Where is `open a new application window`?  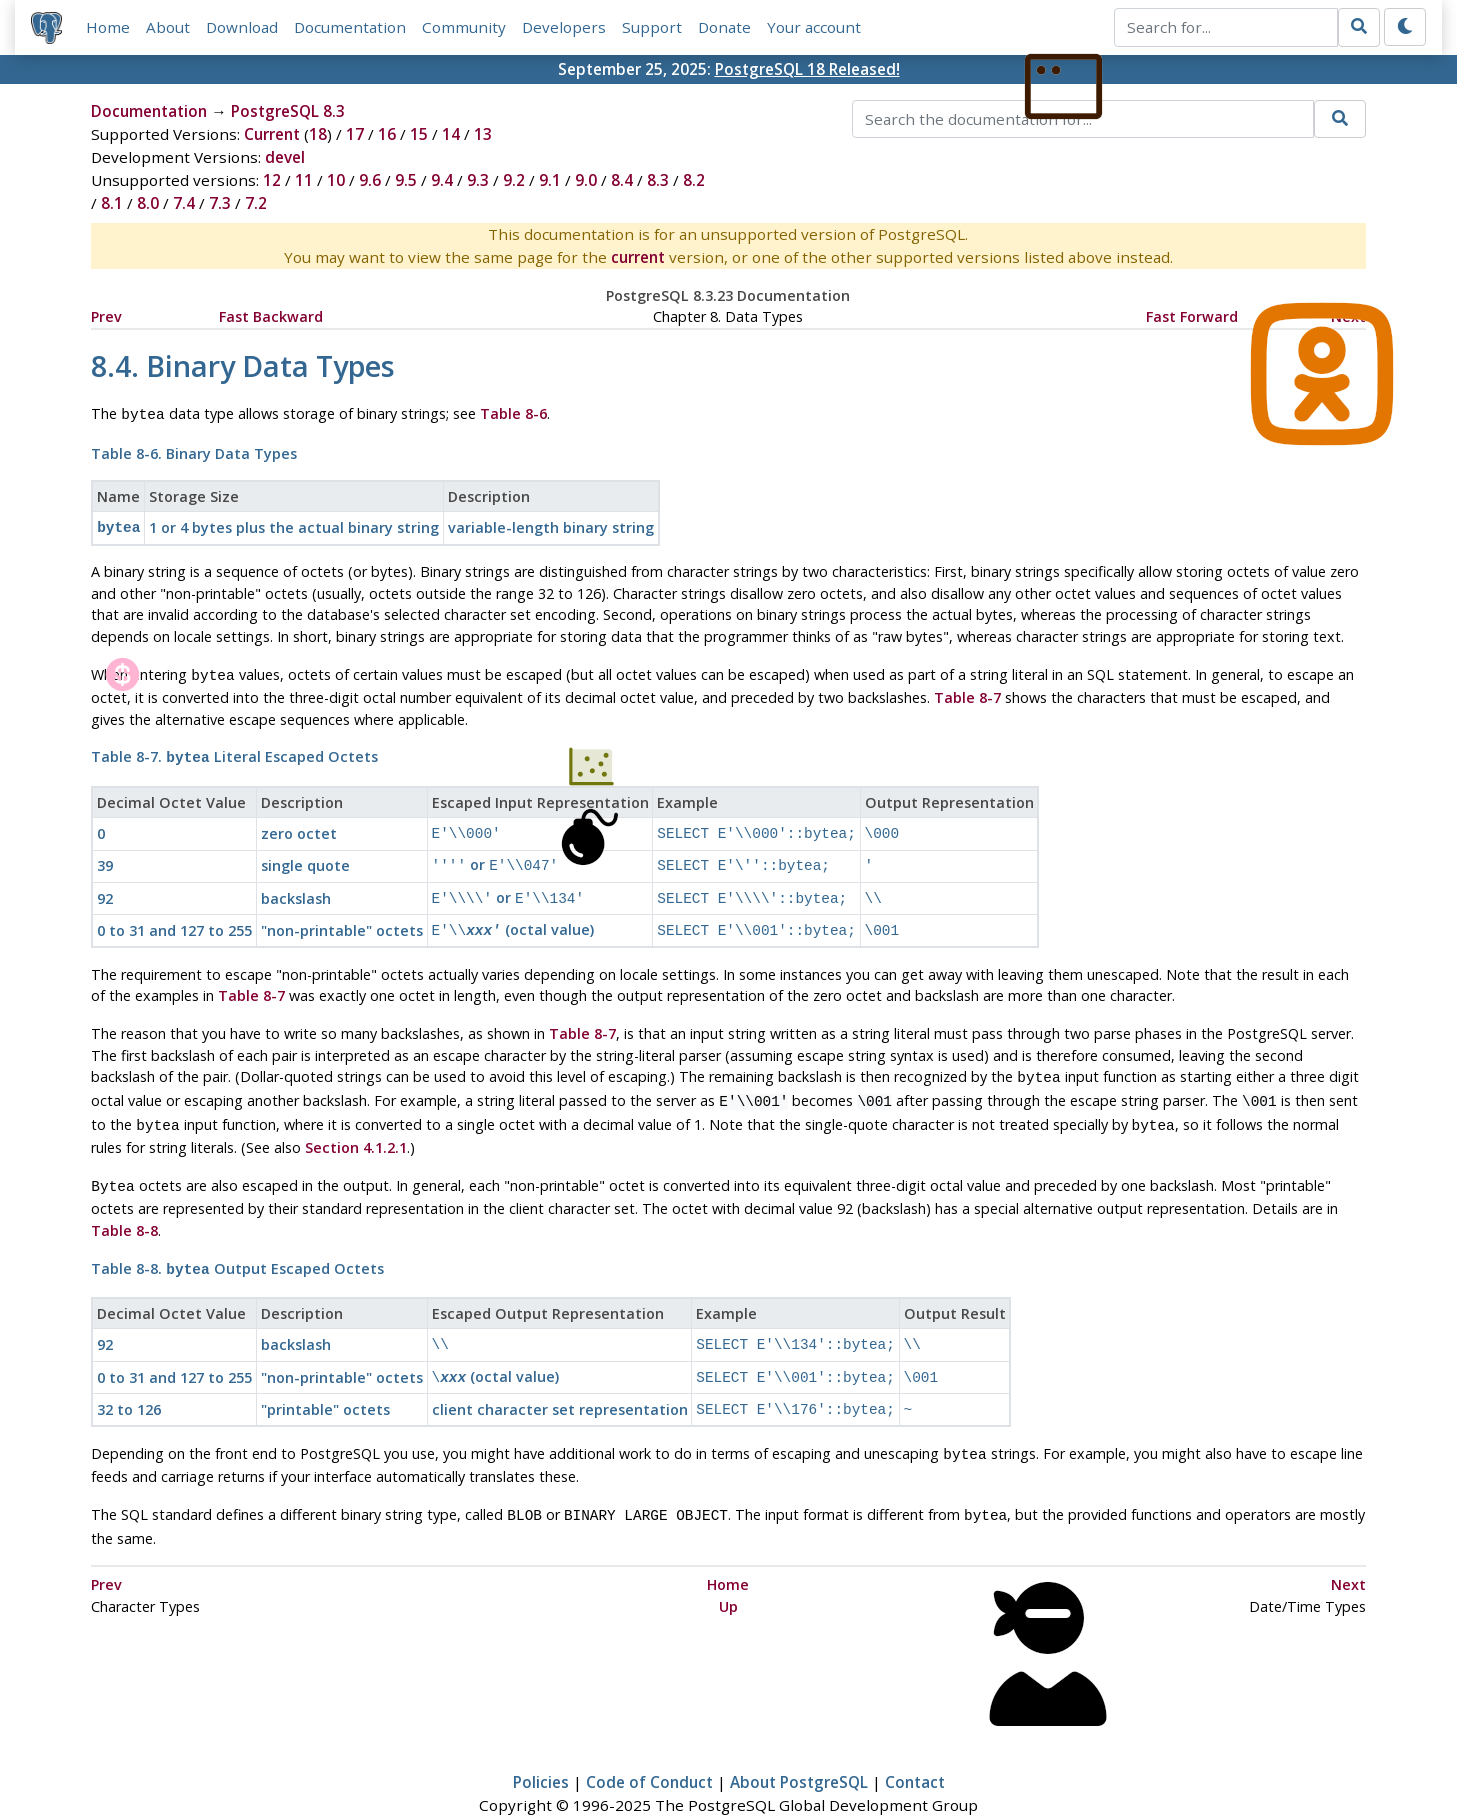 open a new application window is located at coordinates (1063, 86).